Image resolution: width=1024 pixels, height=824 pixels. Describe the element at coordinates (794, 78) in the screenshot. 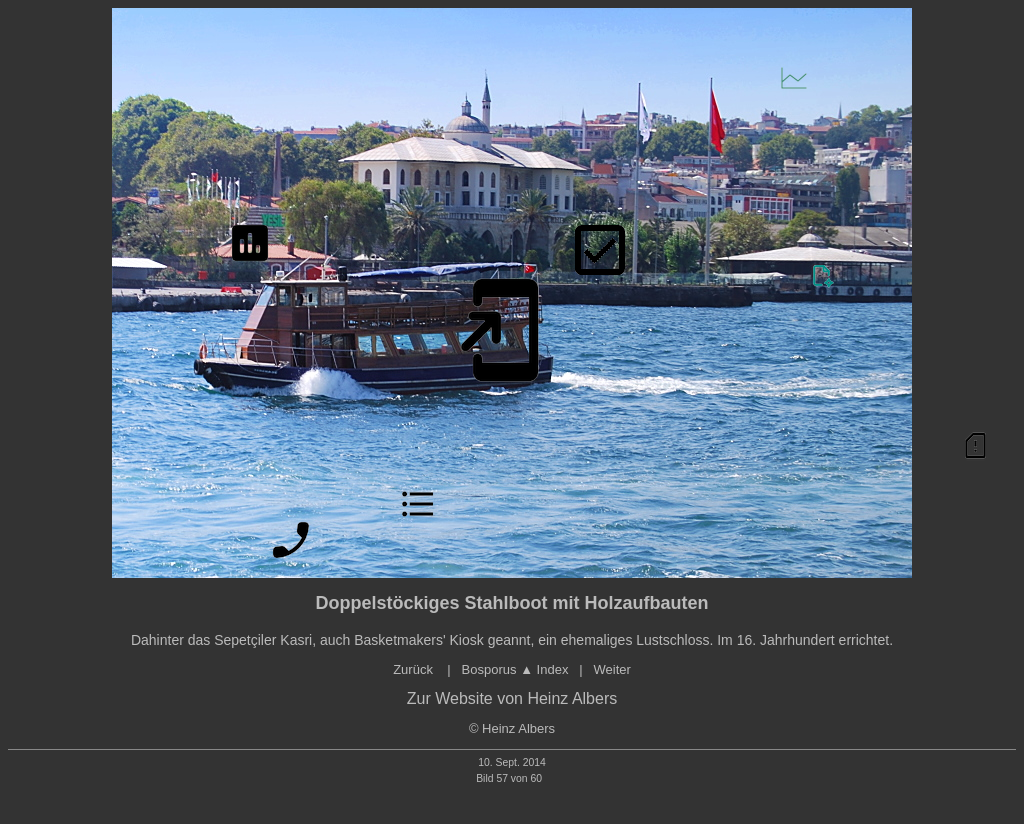

I see `view analytics or statistics` at that location.